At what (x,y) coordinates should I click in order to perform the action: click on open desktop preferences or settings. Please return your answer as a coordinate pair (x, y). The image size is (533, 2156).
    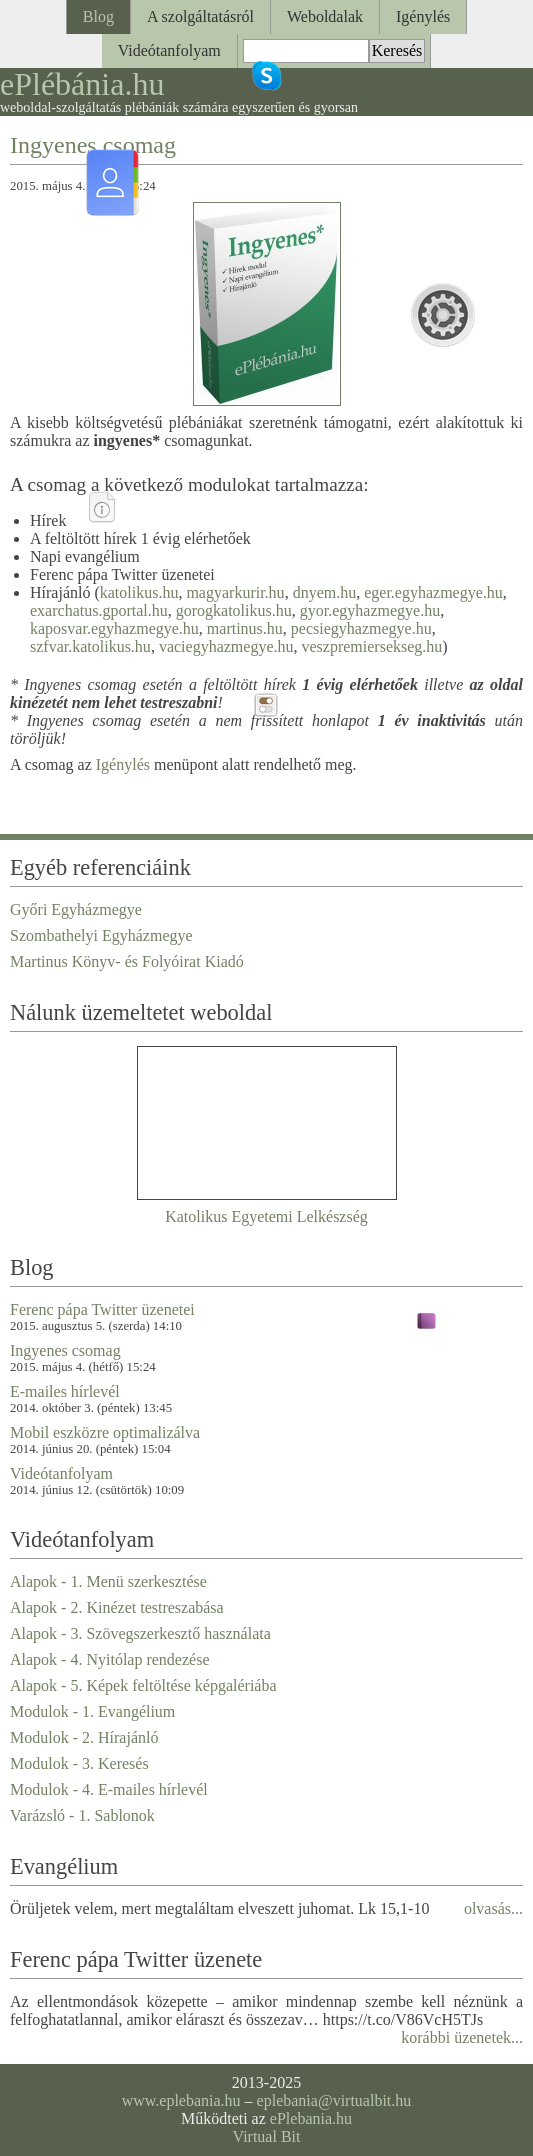
    Looking at the image, I should click on (266, 705).